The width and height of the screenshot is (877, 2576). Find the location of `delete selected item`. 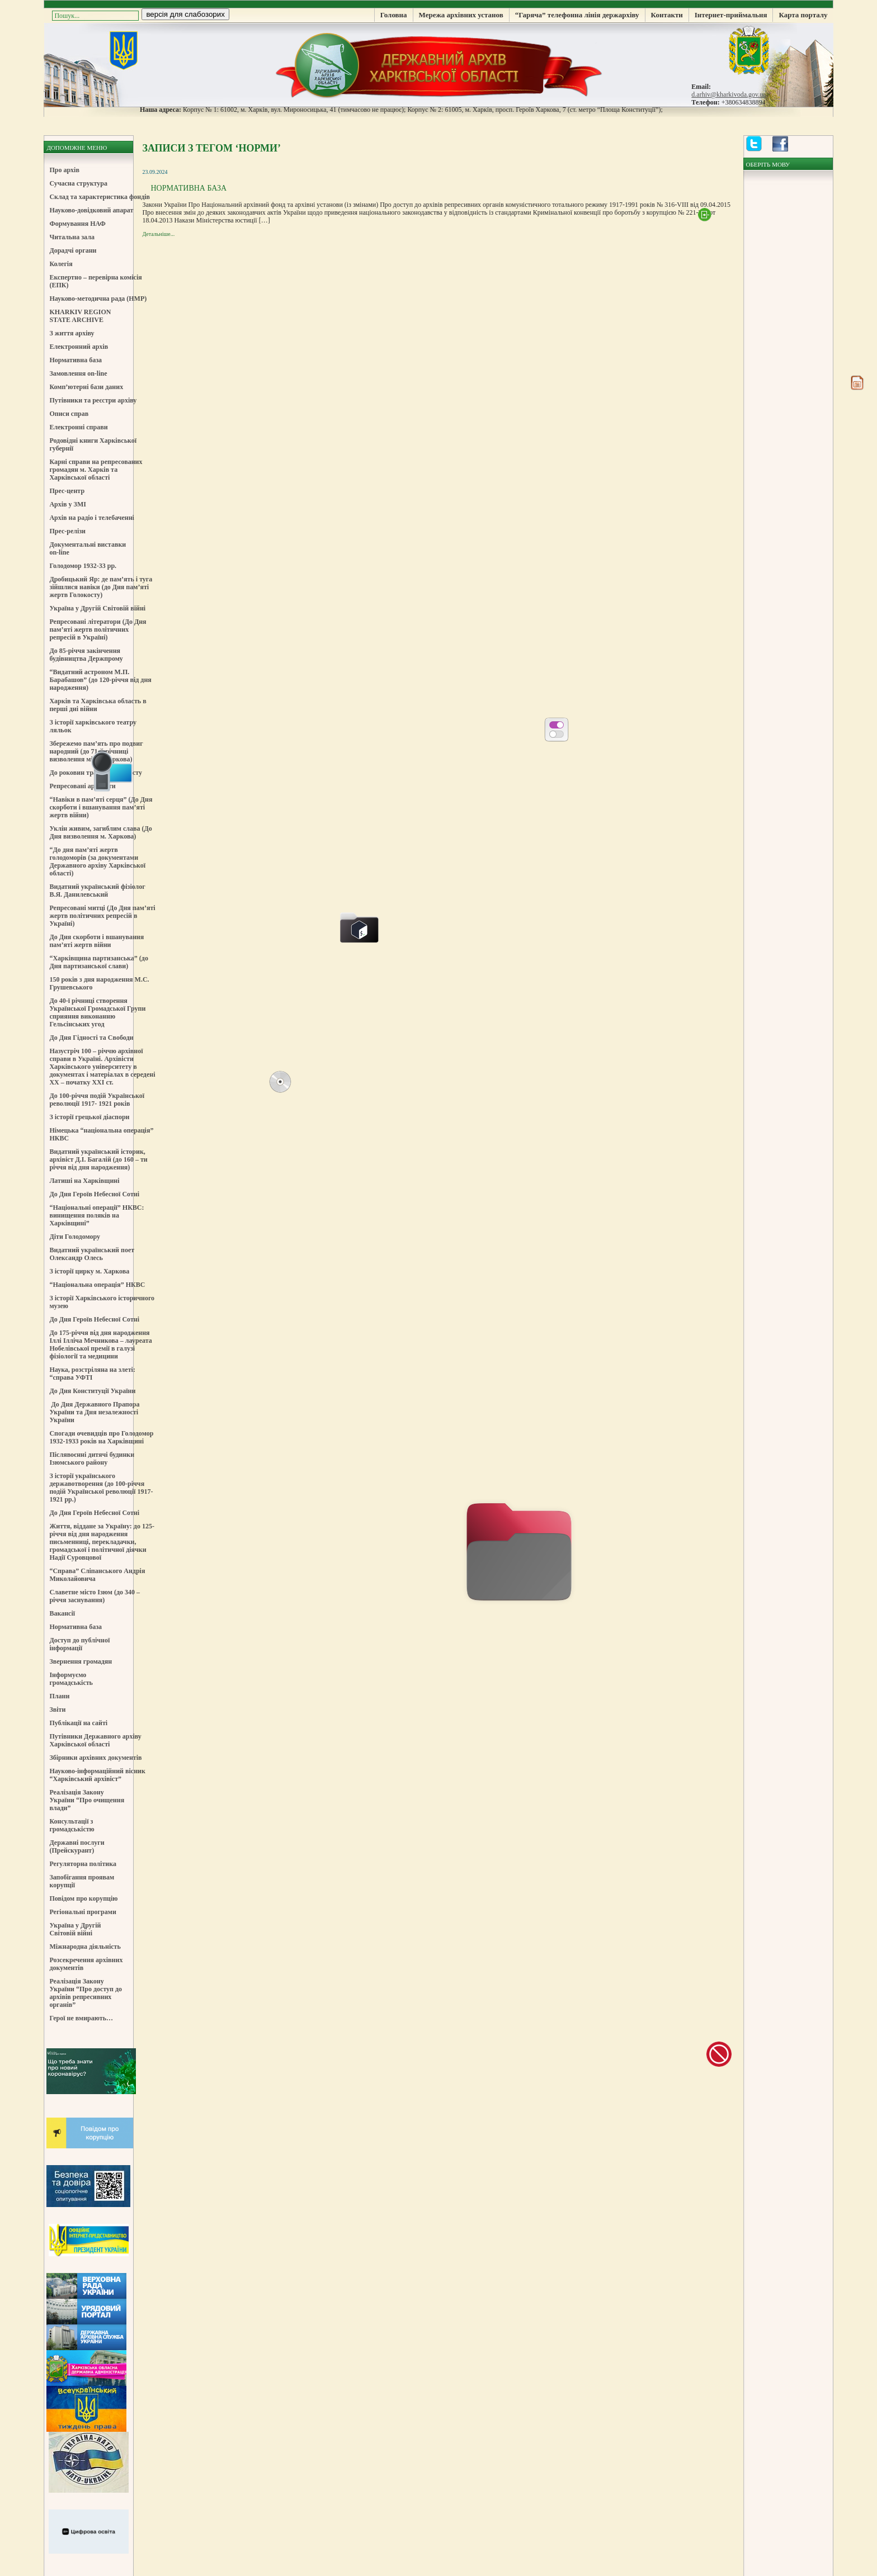

delete selected item is located at coordinates (719, 2054).